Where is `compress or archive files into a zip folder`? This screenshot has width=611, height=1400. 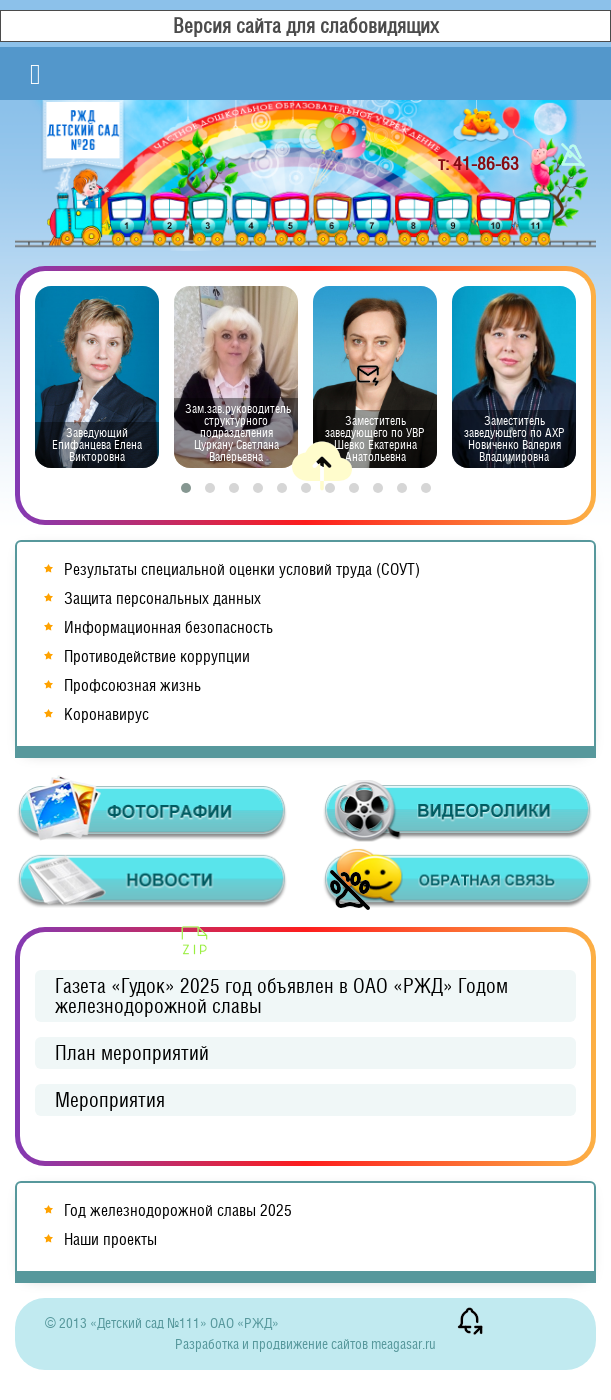
compress or archive files into a zip folder is located at coordinates (194, 941).